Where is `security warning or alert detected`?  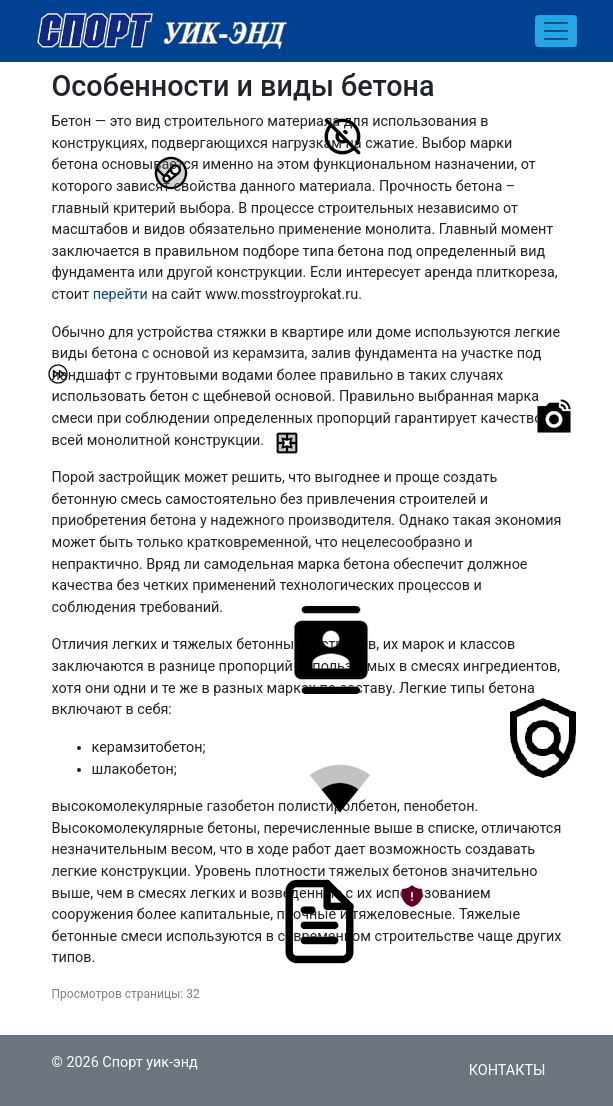 security warning or alert detected is located at coordinates (412, 896).